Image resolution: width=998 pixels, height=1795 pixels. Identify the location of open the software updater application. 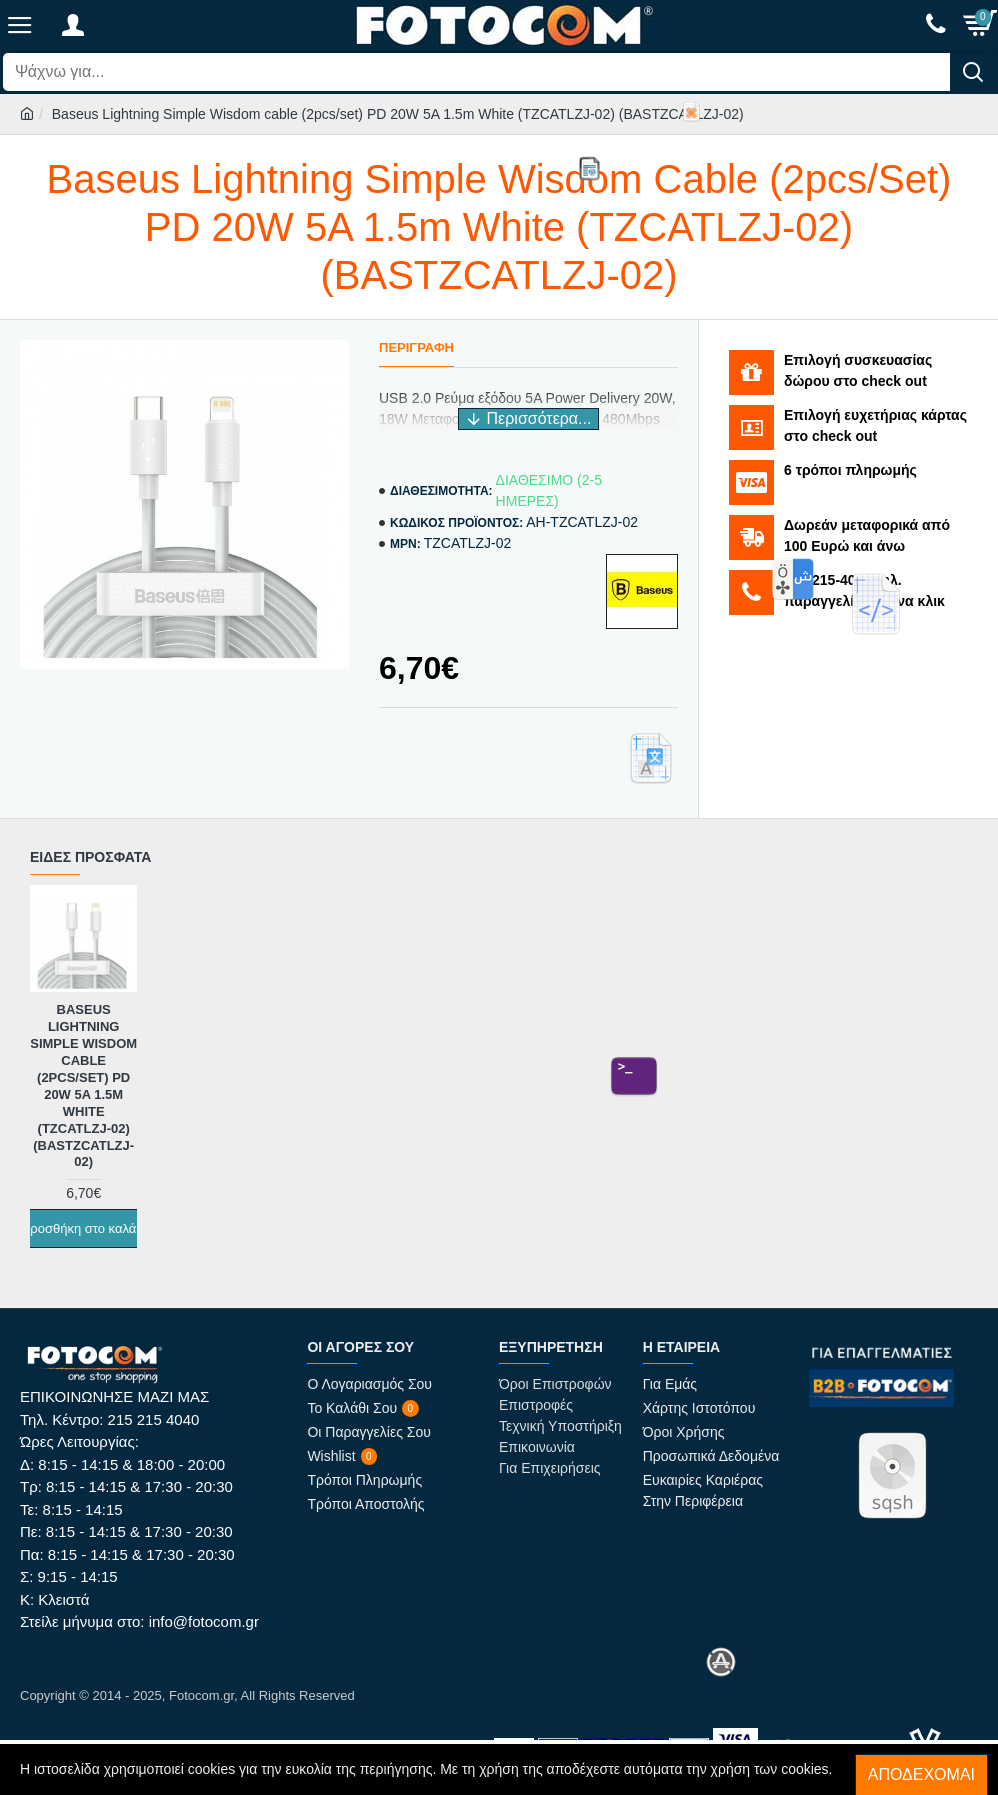
(721, 1662).